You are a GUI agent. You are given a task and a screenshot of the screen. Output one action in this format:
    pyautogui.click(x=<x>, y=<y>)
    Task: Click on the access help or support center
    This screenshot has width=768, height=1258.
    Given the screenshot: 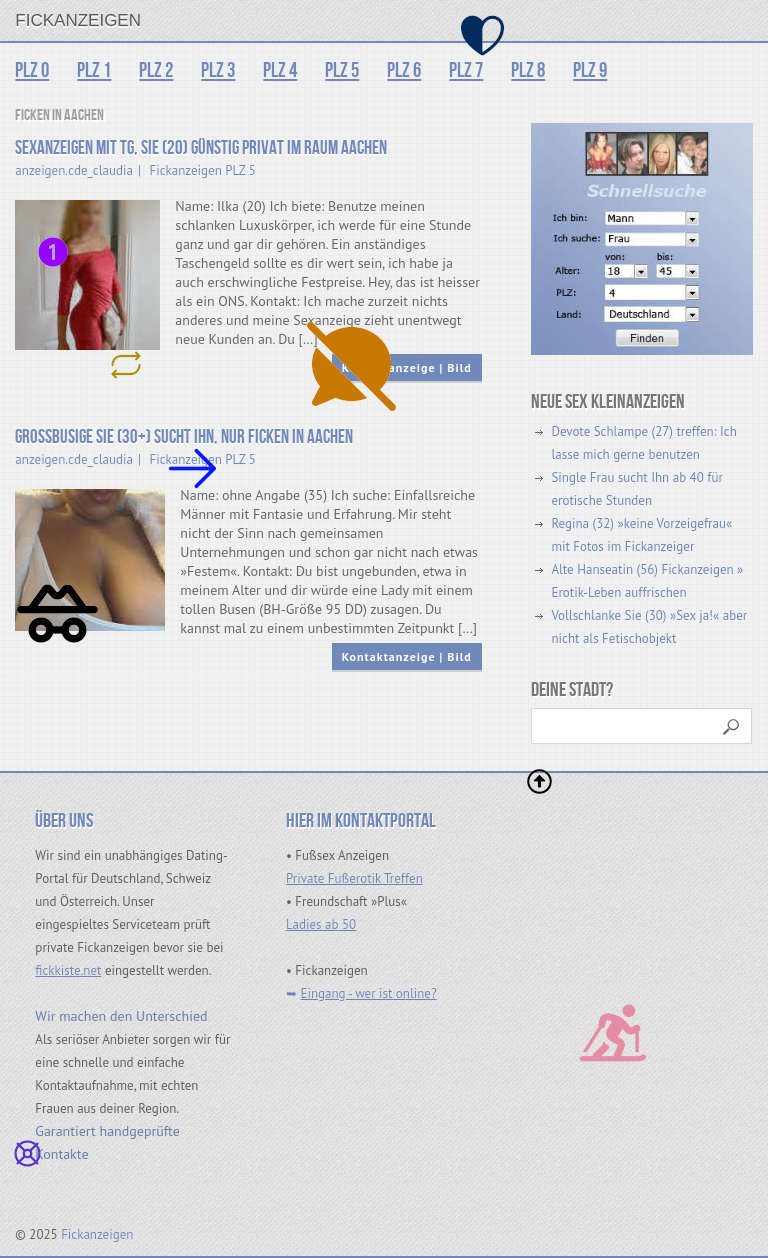 What is the action you would take?
    pyautogui.click(x=27, y=1153)
    